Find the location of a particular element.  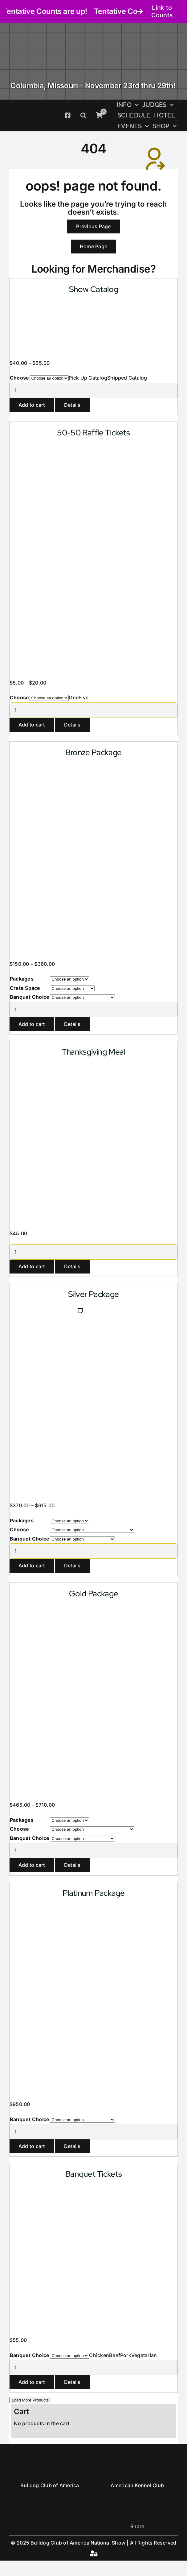

share a user profile with others is located at coordinates (154, 159).